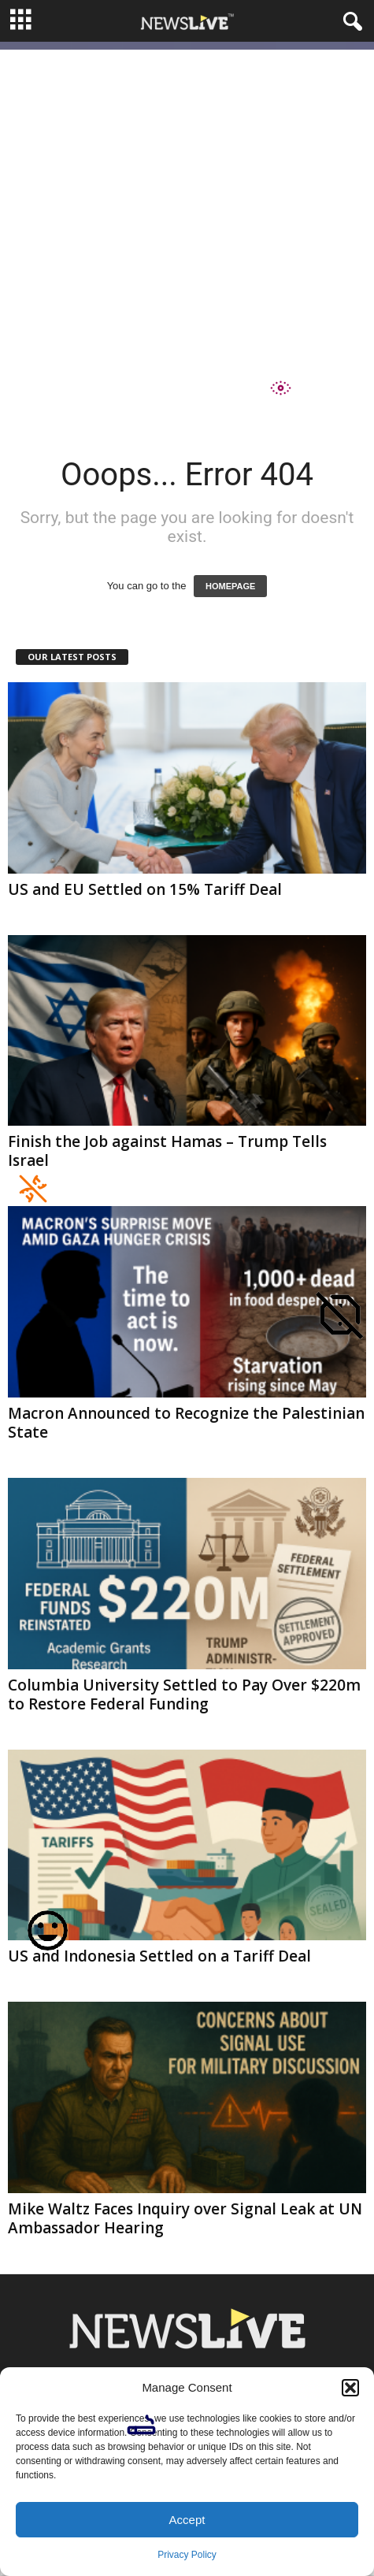 The height and width of the screenshot is (2576, 374). Describe the element at coordinates (141, 2426) in the screenshot. I see `indicates a designated smoking area` at that location.